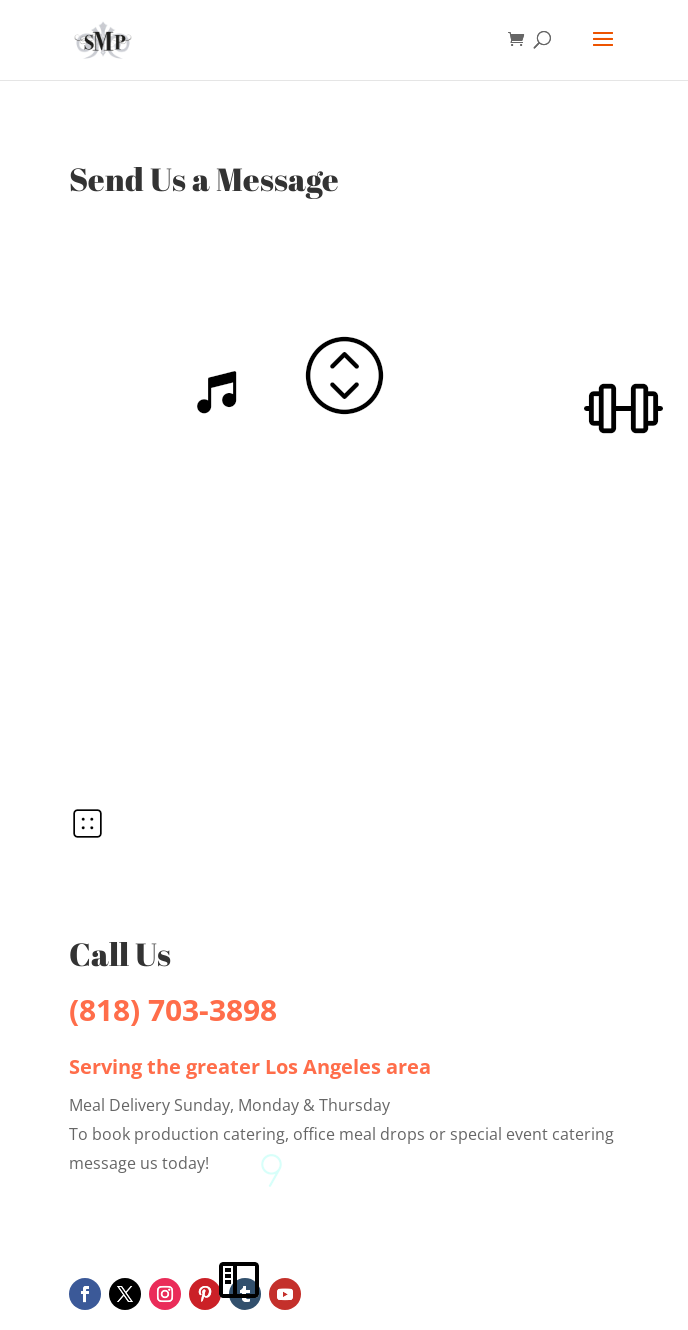 Image resolution: width=688 pixels, height=1330 pixels. I want to click on show sidebar navigation panel, so click(239, 1280).